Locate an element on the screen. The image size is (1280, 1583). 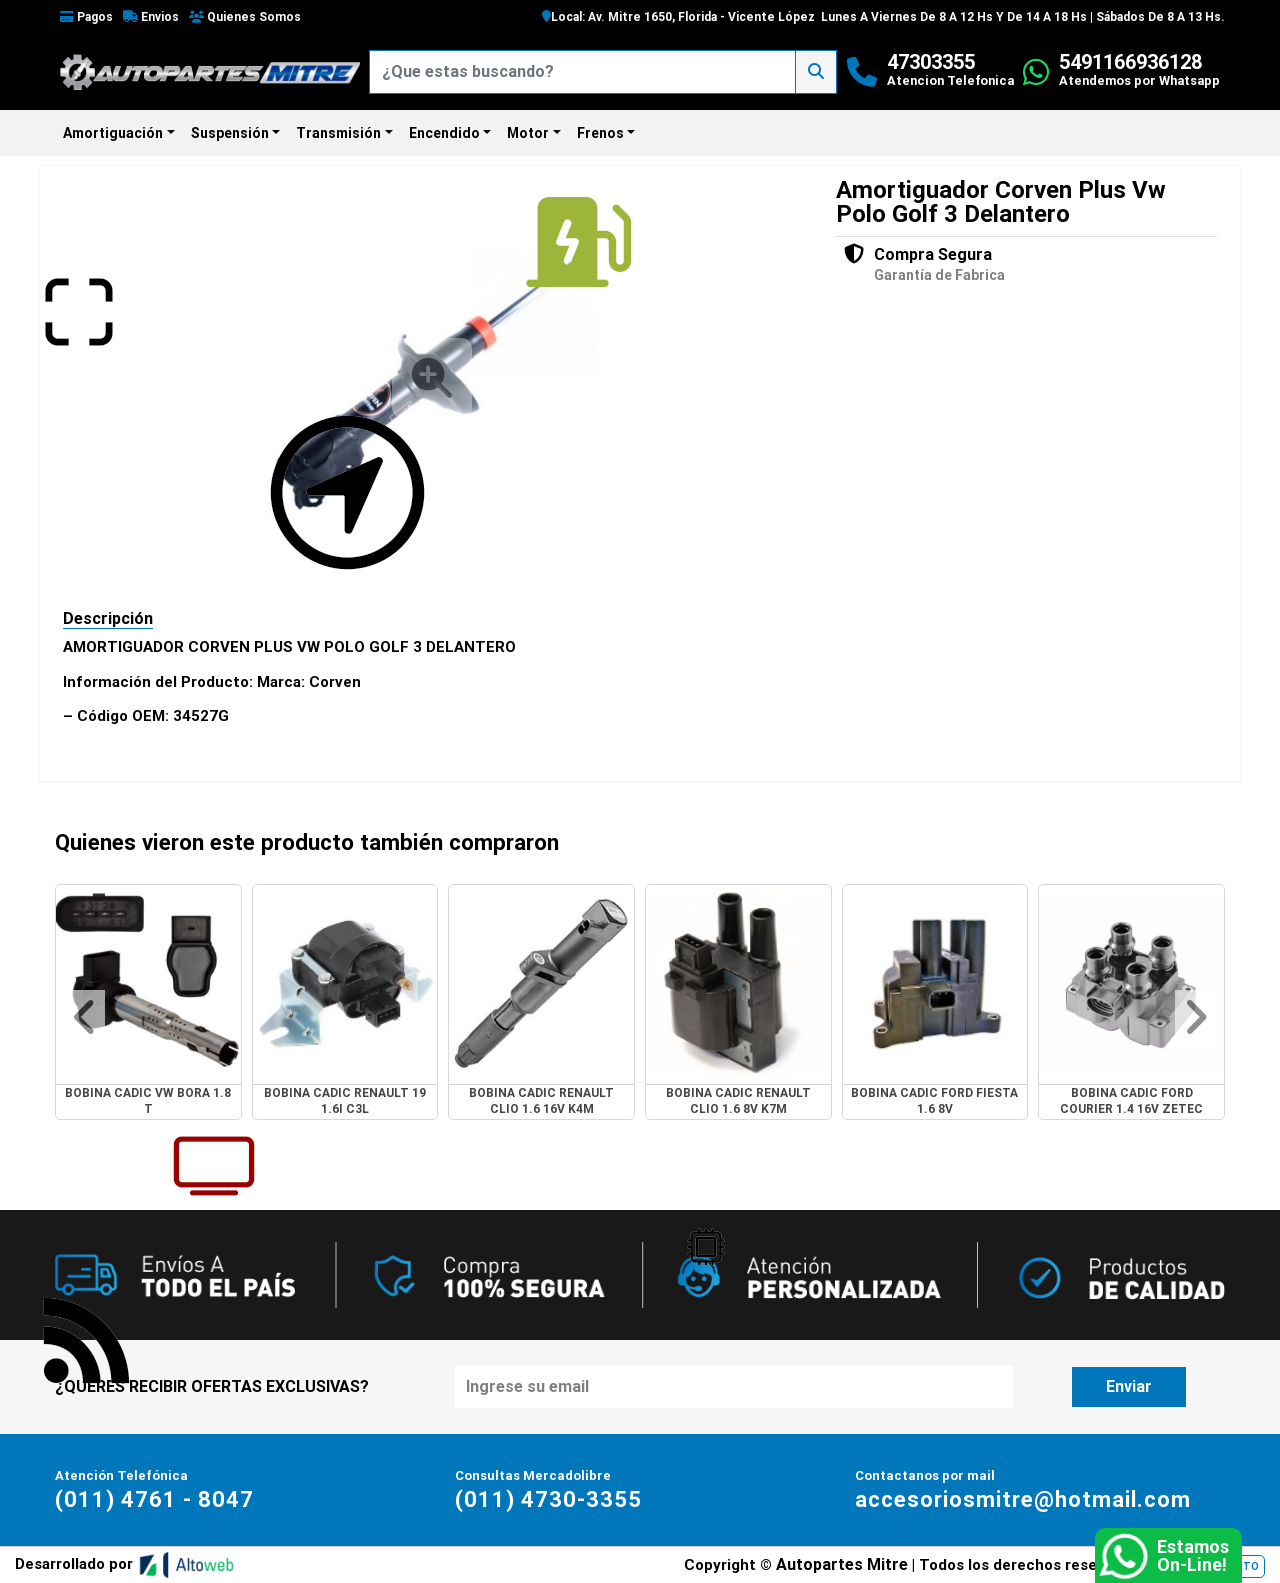
find nearby EV charging stations is located at coordinates (575, 242).